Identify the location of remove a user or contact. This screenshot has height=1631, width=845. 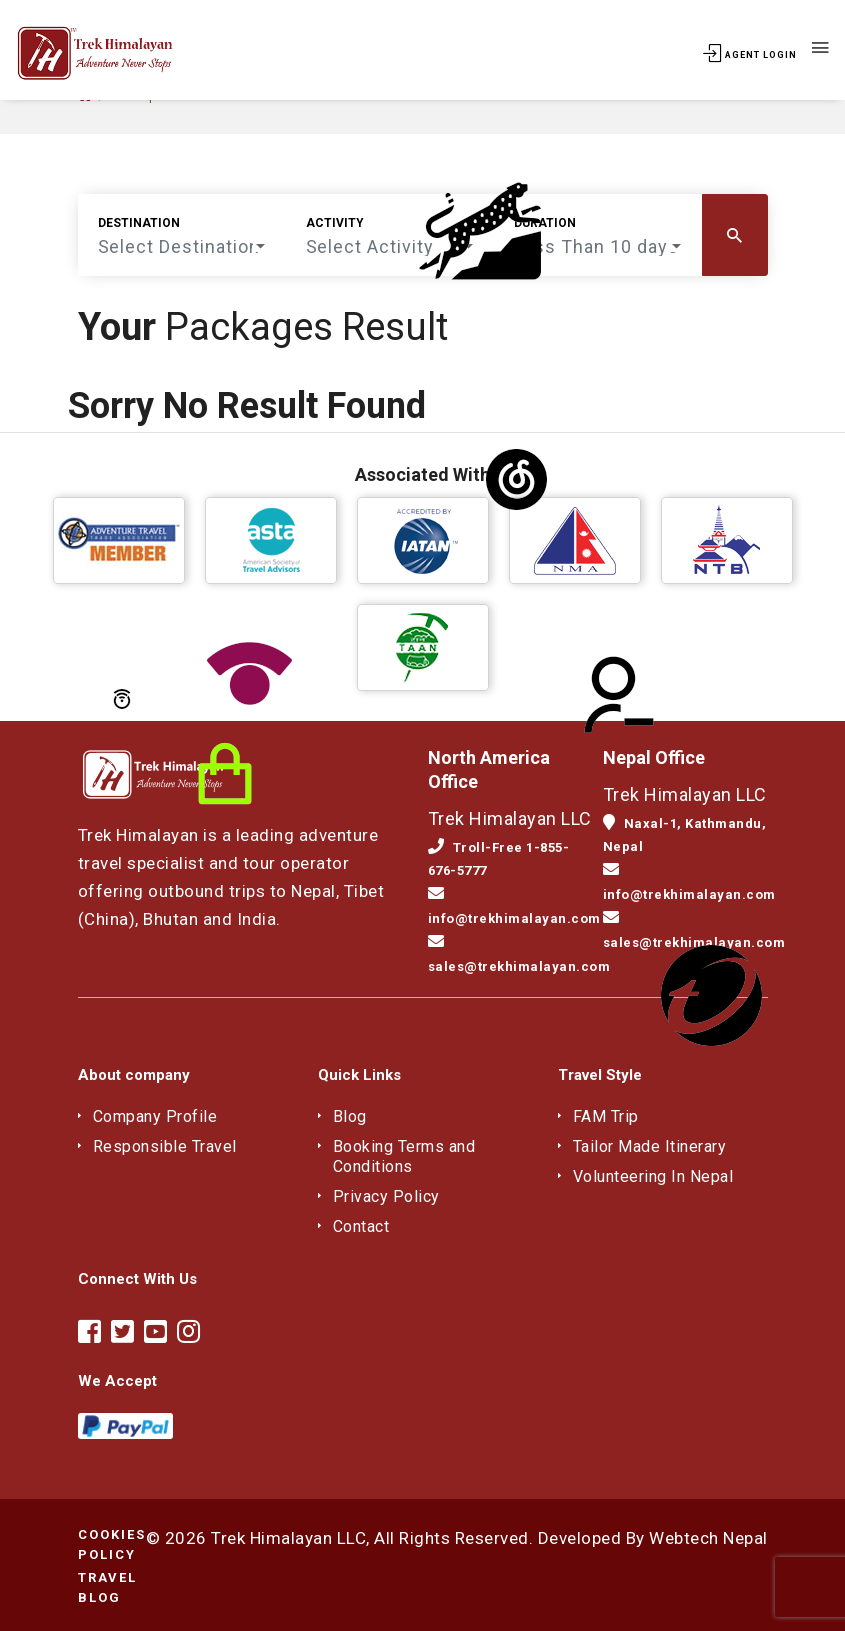
(613, 696).